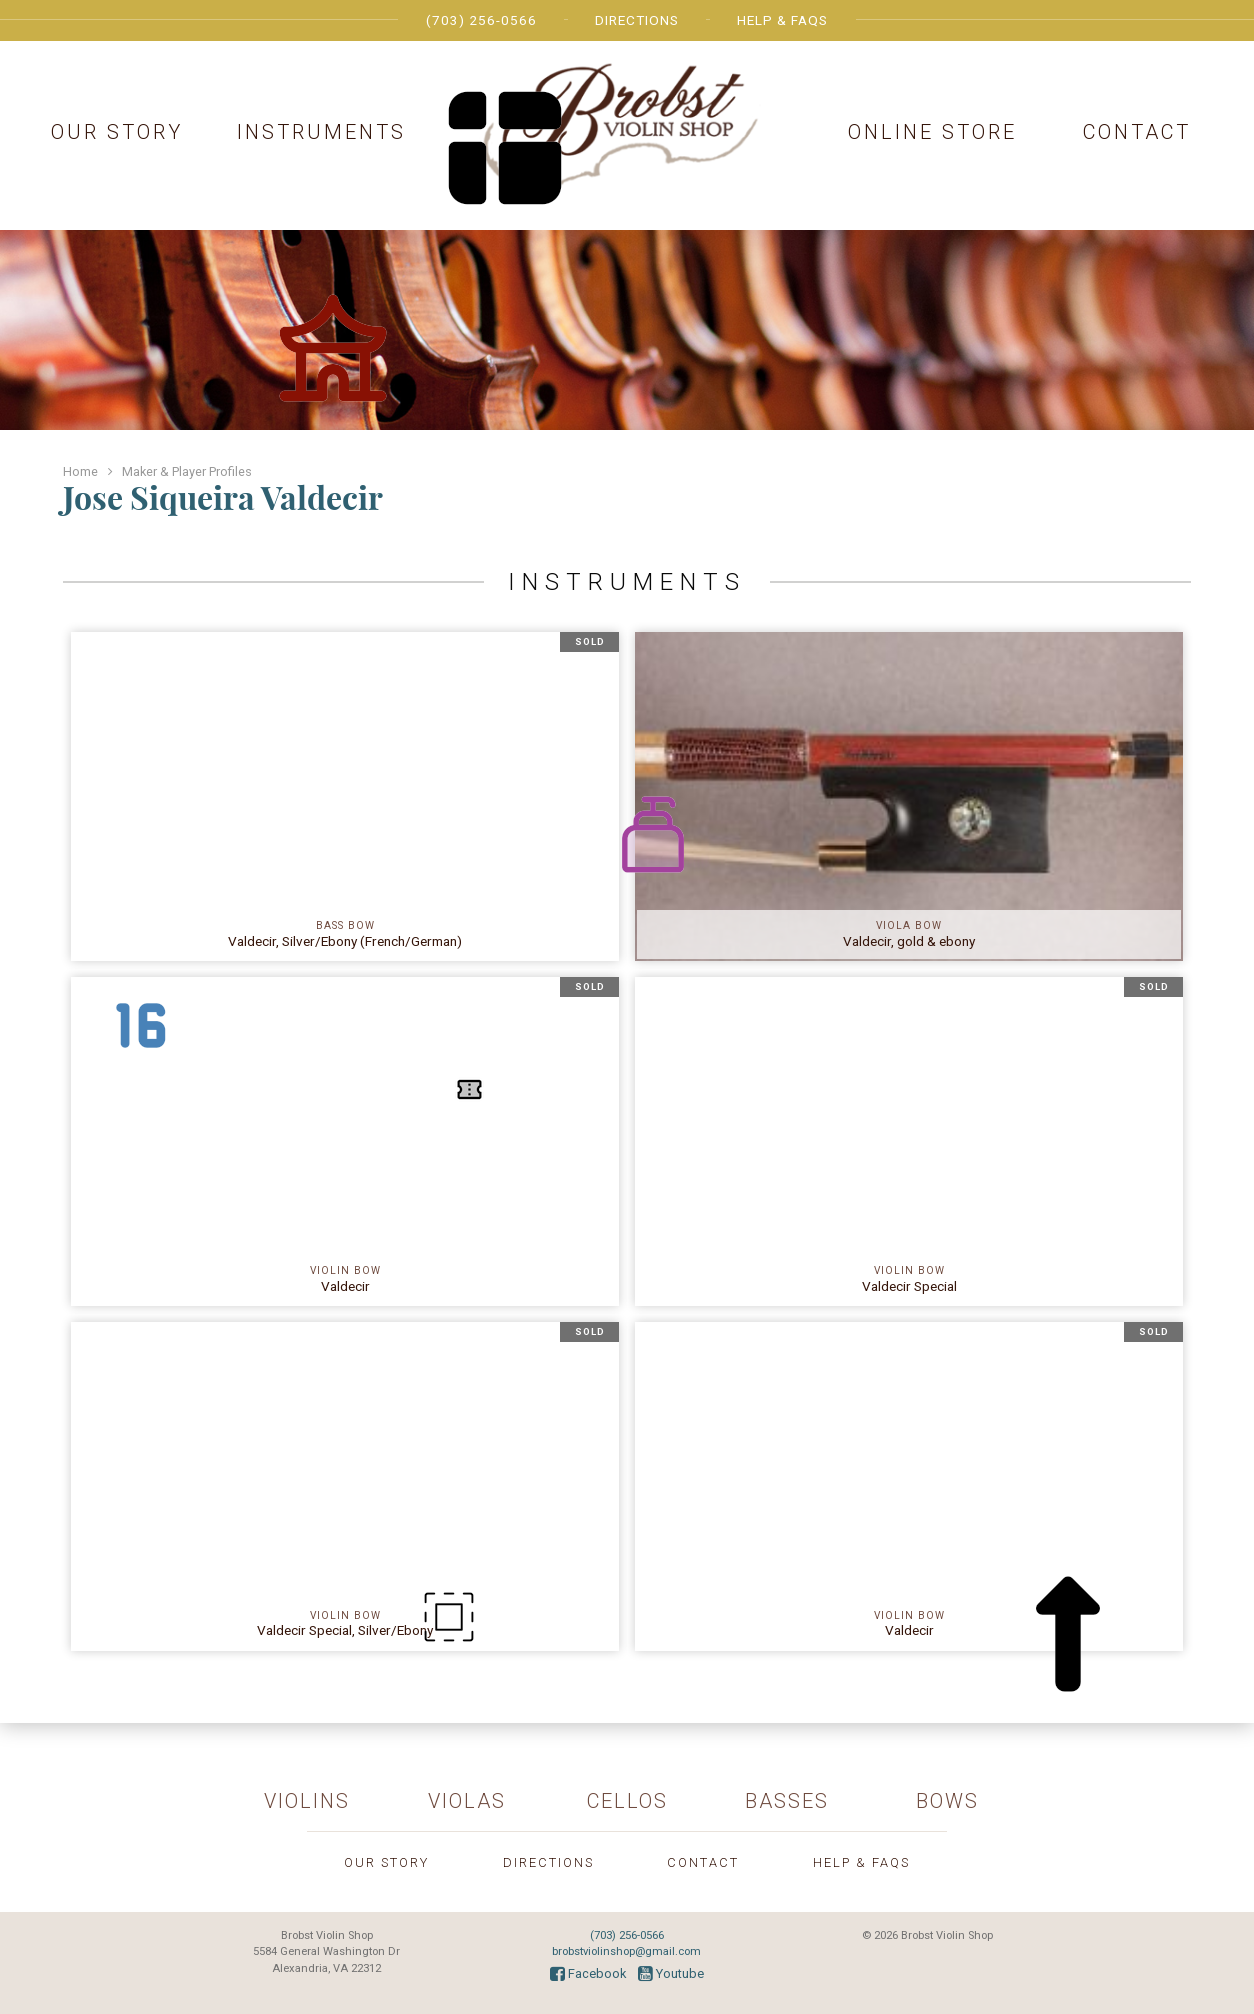  Describe the element at coordinates (653, 836) in the screenshot. I see `access hygiene or handwashing reminders` at that location.